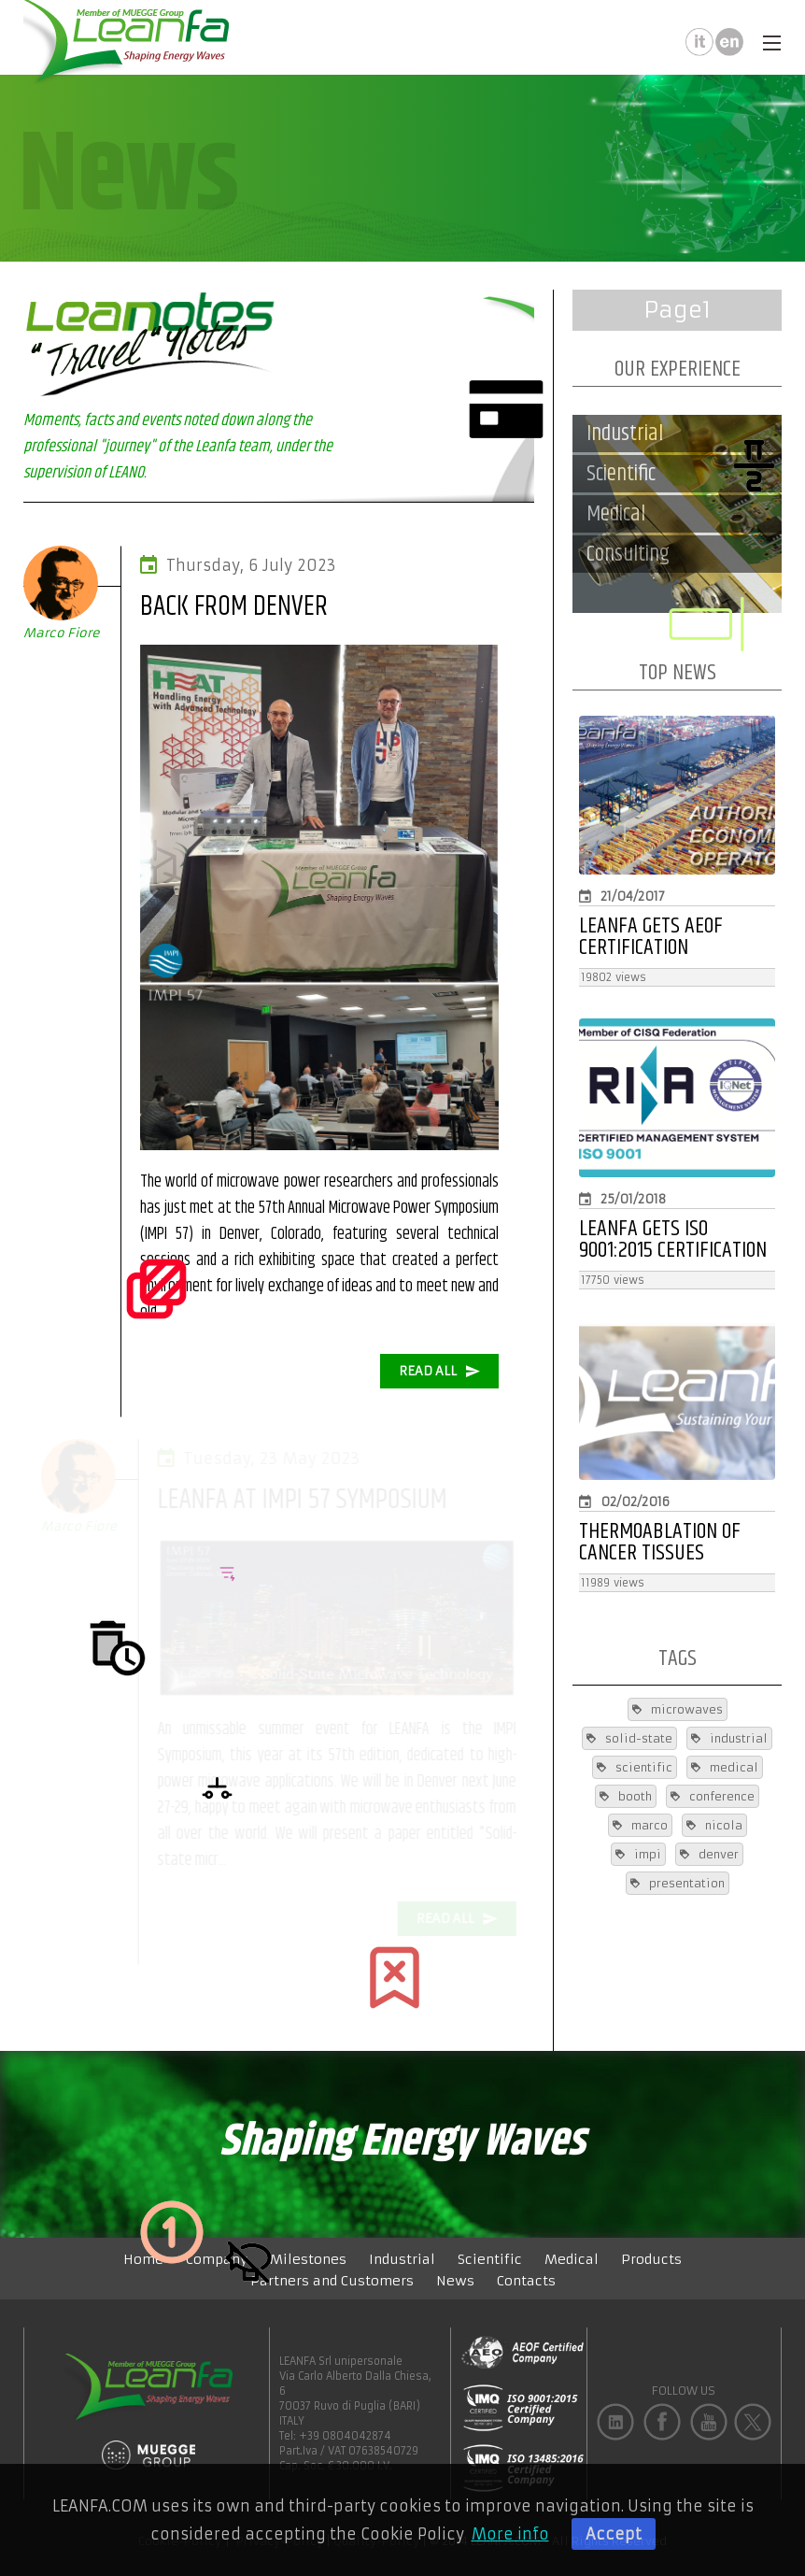 The image size is (805, 2576). Describe the element at coordinates (708, 624) in the screenshot. I see `align content to the right` at that location.